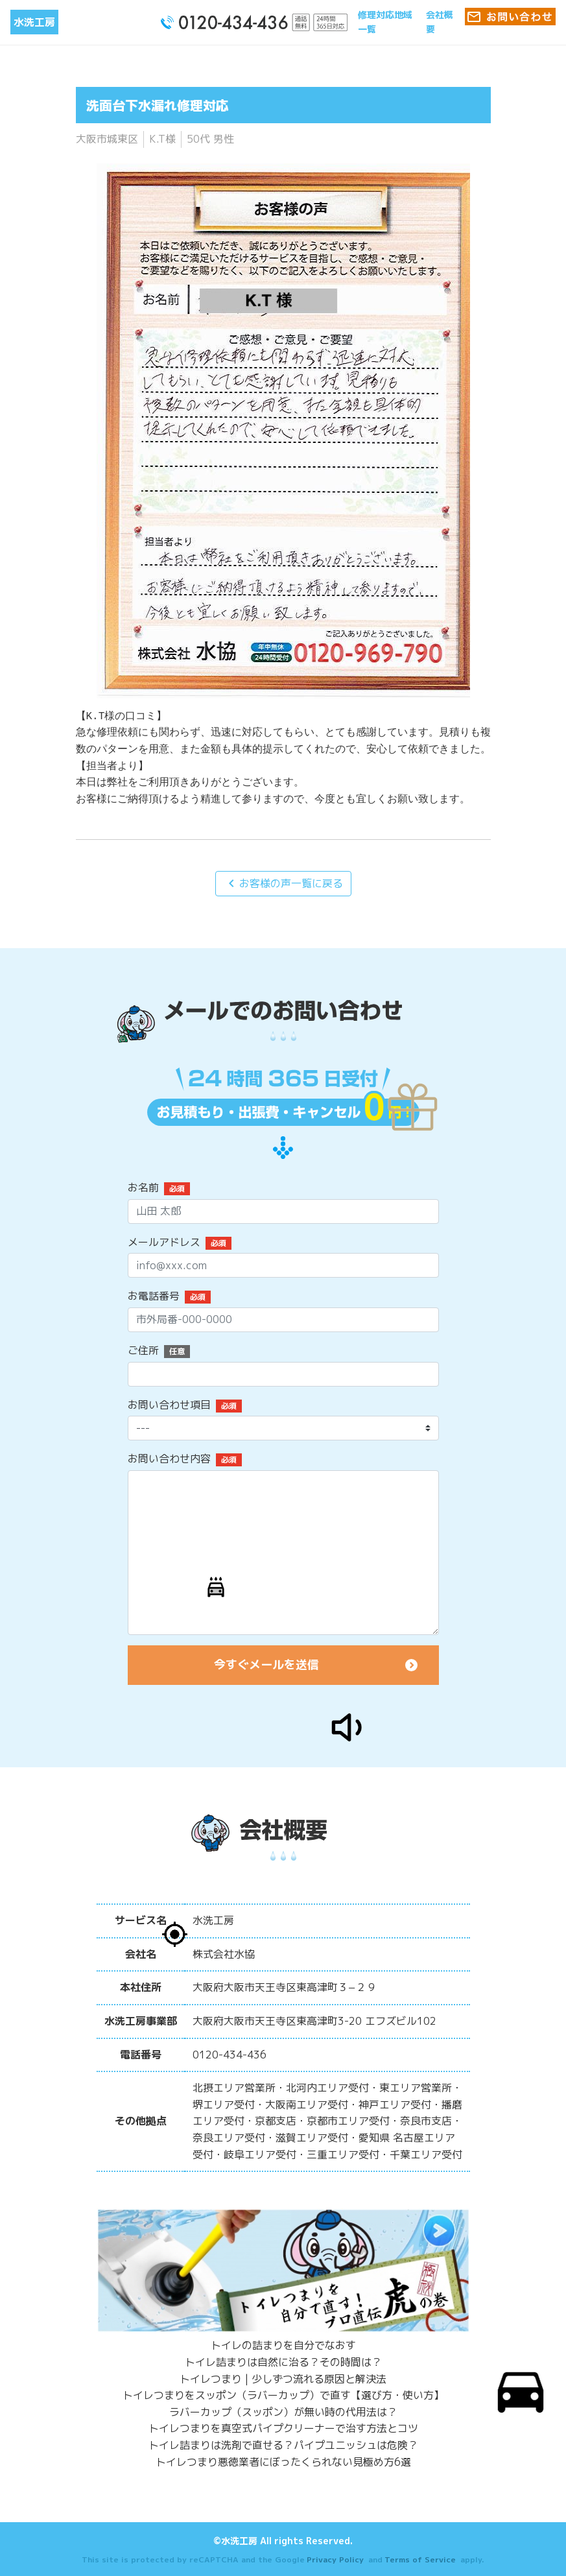 Image resolution: width=566 pixels, height=2576 pixels. Describe the element at coordinates (412, 1110) in the screenshot. I see `view or redeem a gift` at that location.